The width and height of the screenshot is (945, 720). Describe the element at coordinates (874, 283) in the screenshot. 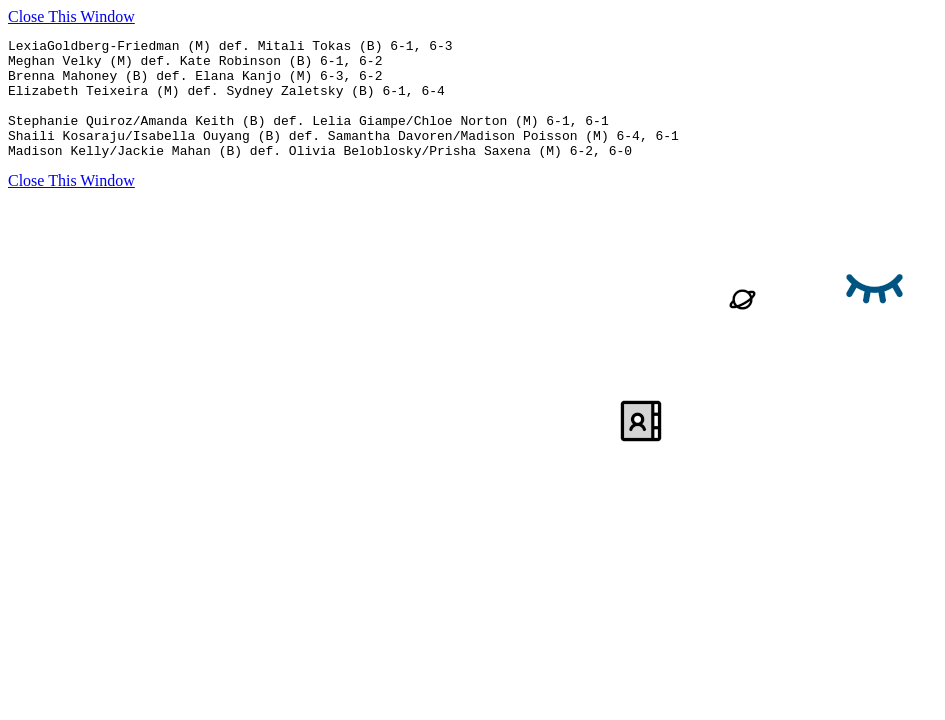

I see `hide password or sensitive content` at that location.